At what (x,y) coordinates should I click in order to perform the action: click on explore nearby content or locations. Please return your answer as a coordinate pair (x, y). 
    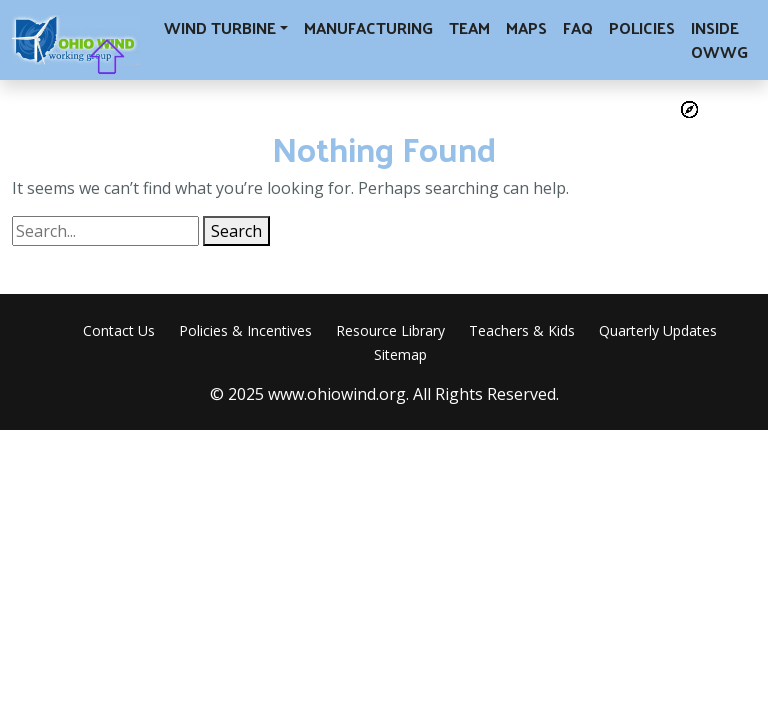
    Looking at the image, I should click on (689, 109).